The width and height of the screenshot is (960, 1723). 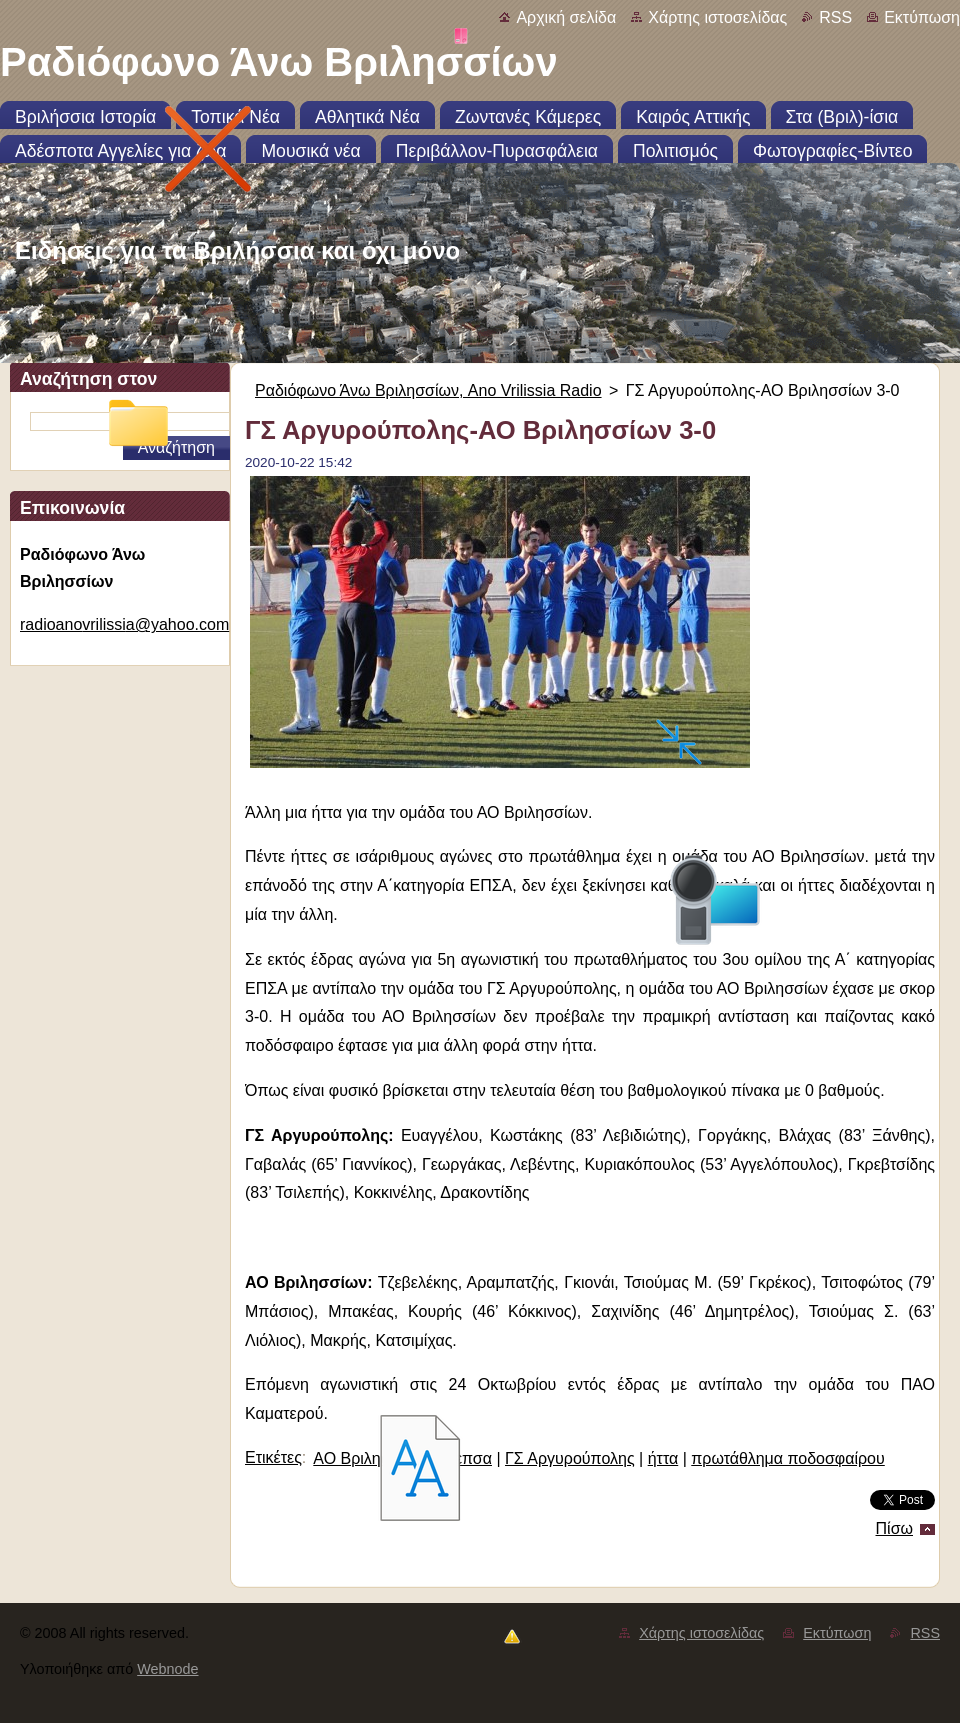 I want to click on access video recording device settings, so click(x=715, y=900).